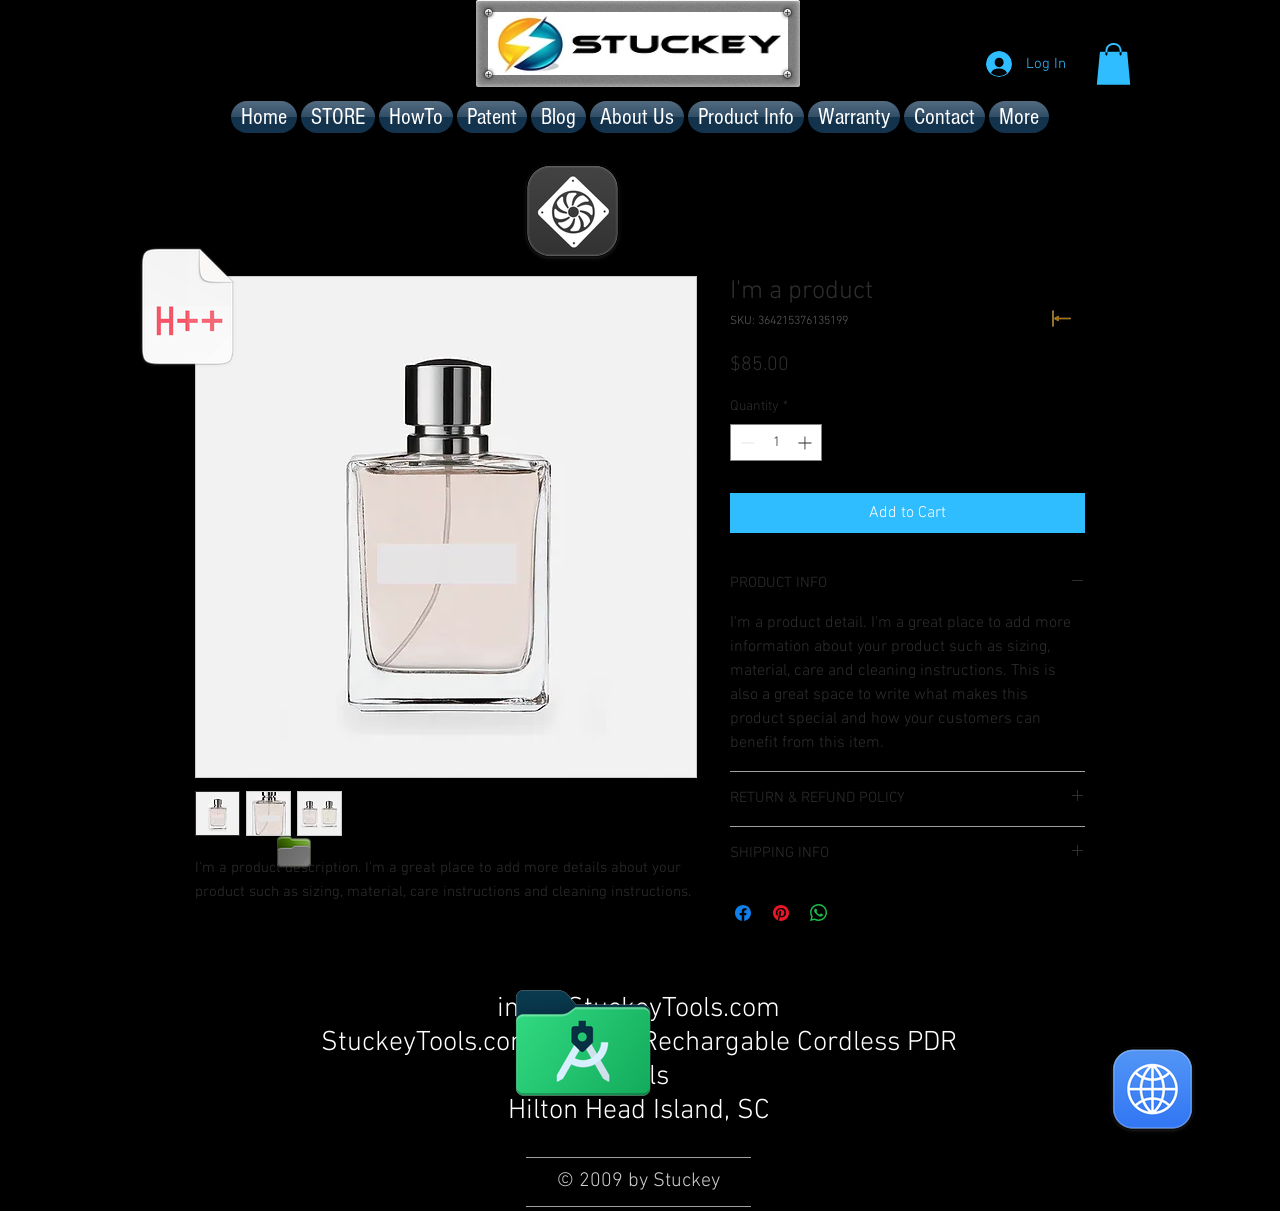 This screenshot has width=1280, height=1211. I want to click on go to the first item in a list or sequence, so click(1061, 318).